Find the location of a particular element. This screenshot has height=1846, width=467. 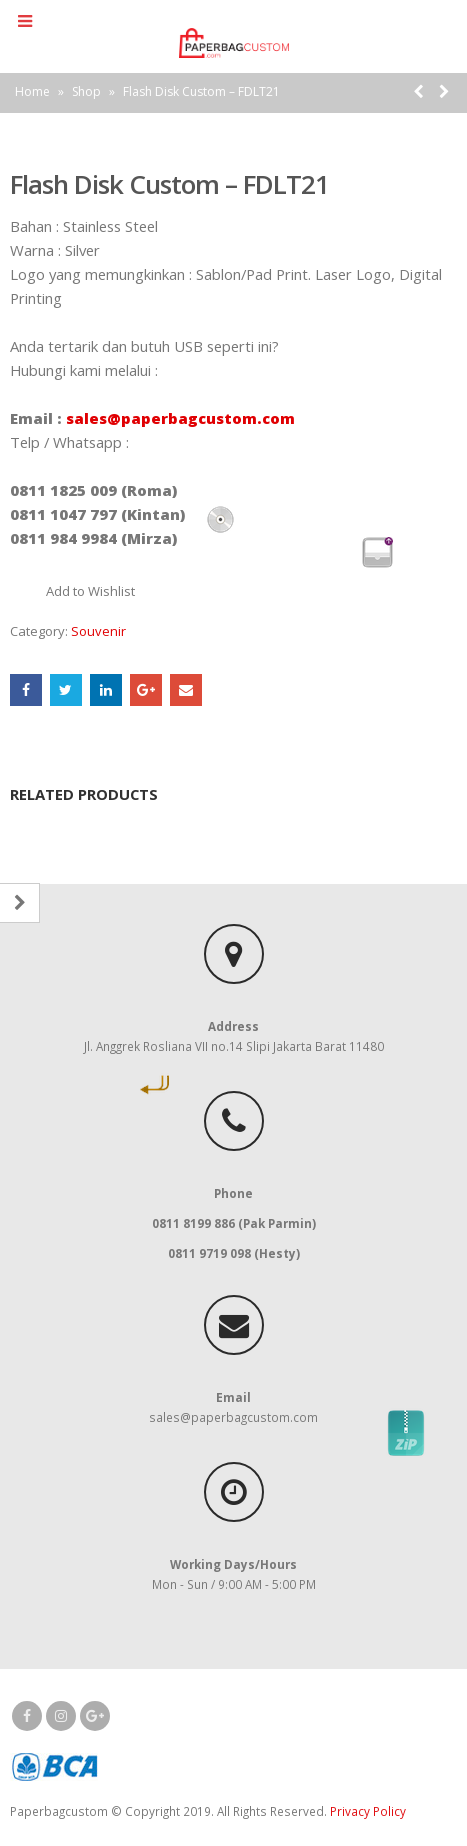

reply to all recipients in an email thread is located at coordinates (154, 1083).